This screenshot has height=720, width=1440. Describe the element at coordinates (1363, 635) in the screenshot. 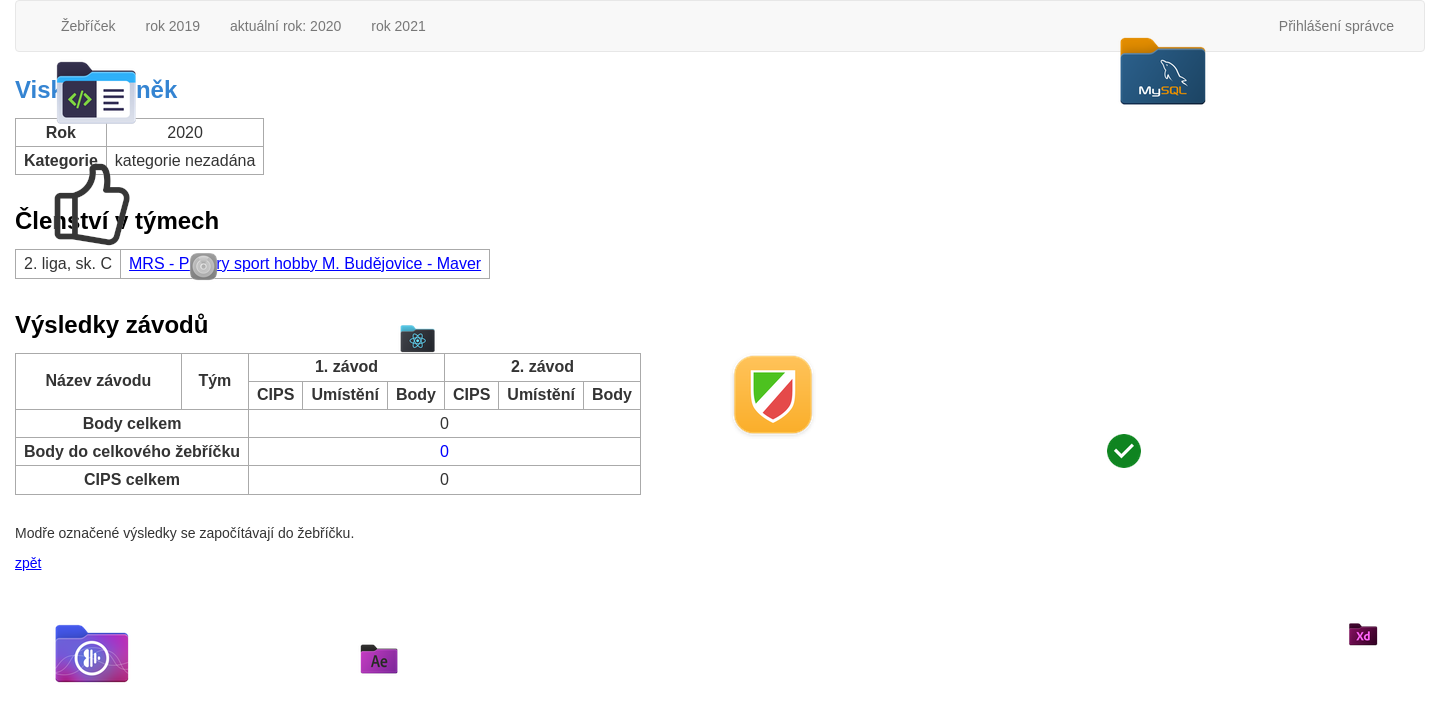

I see `open folder containing Adobe XD project files` at that location.